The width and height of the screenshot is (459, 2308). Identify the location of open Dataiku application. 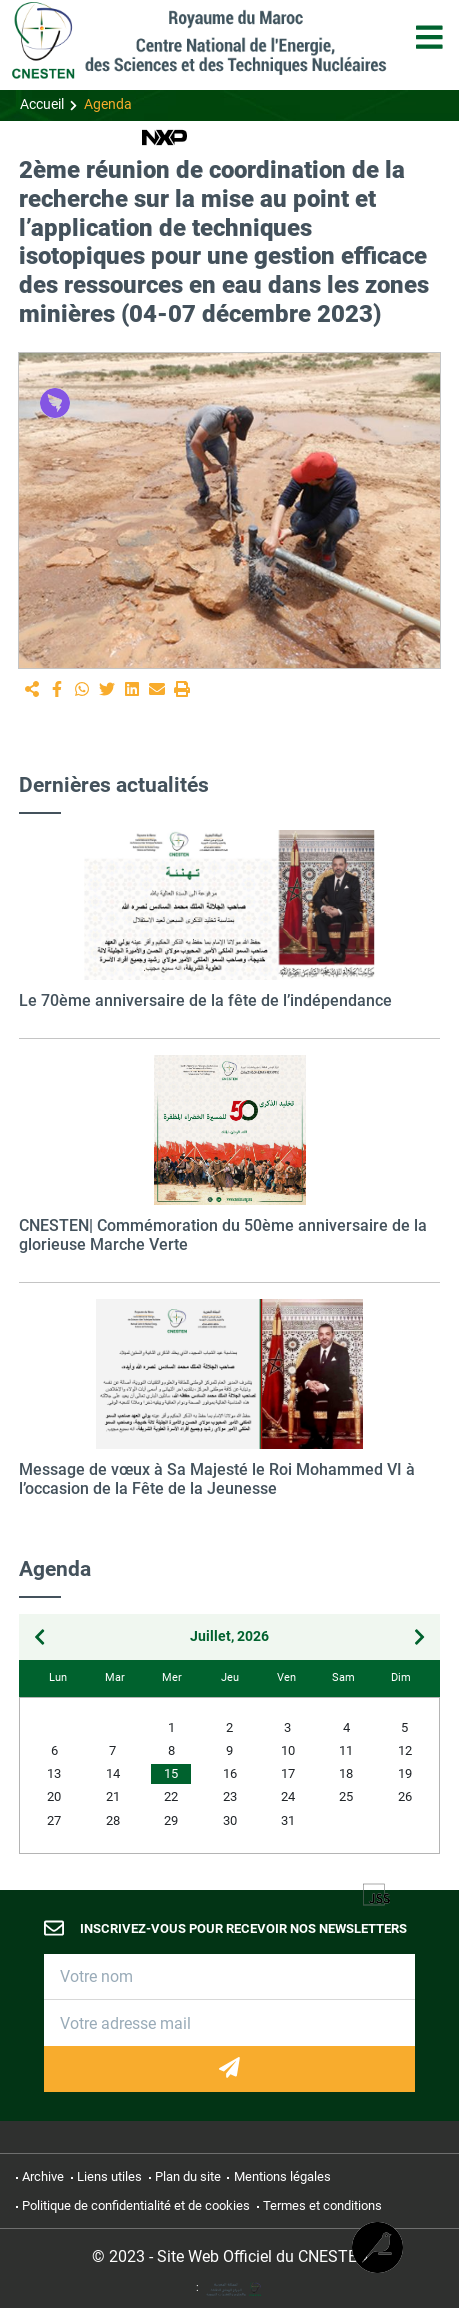
(377, 2247).